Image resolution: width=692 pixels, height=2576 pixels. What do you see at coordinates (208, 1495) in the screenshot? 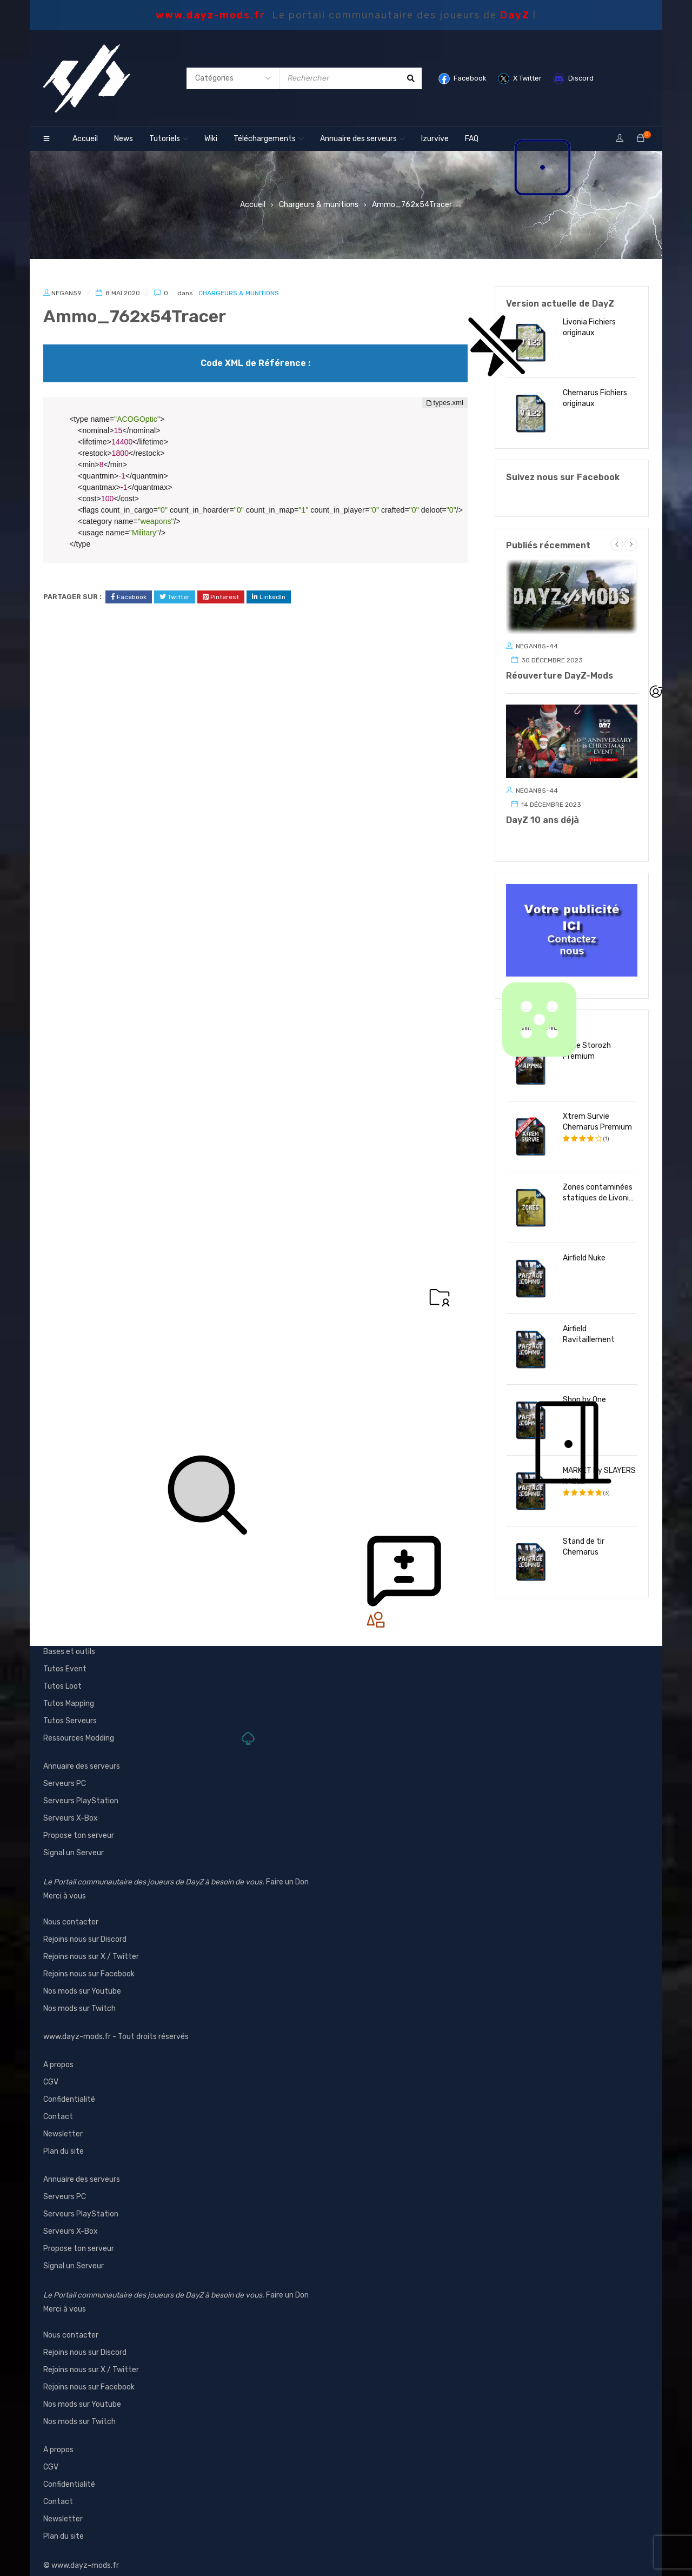
I see `search for content or items` at bounding box center [208, 1495].